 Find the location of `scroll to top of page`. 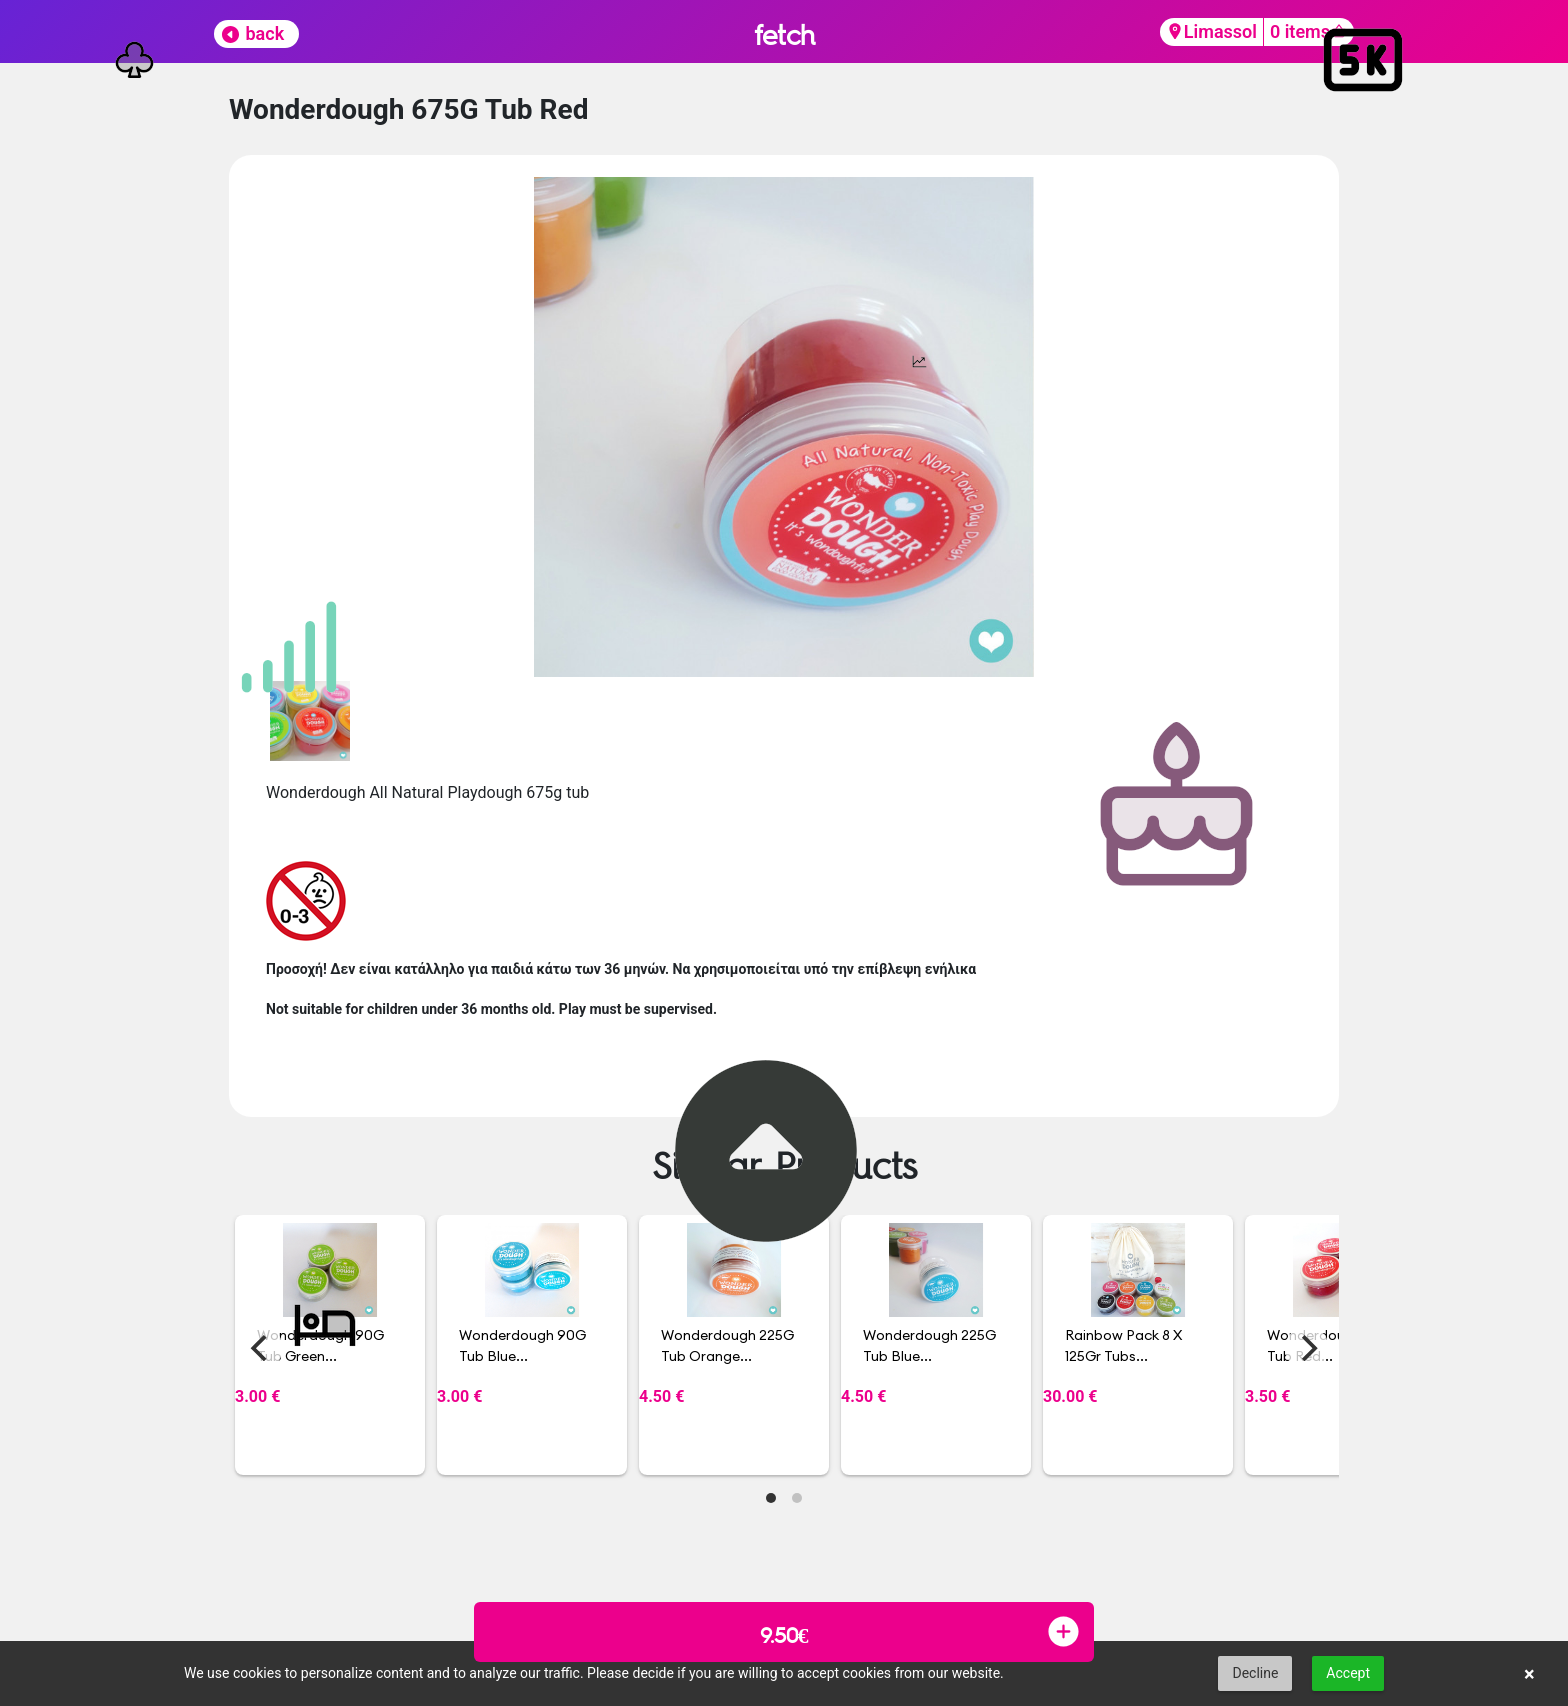

scroll to top of page is located at coordinates (766, 1151).